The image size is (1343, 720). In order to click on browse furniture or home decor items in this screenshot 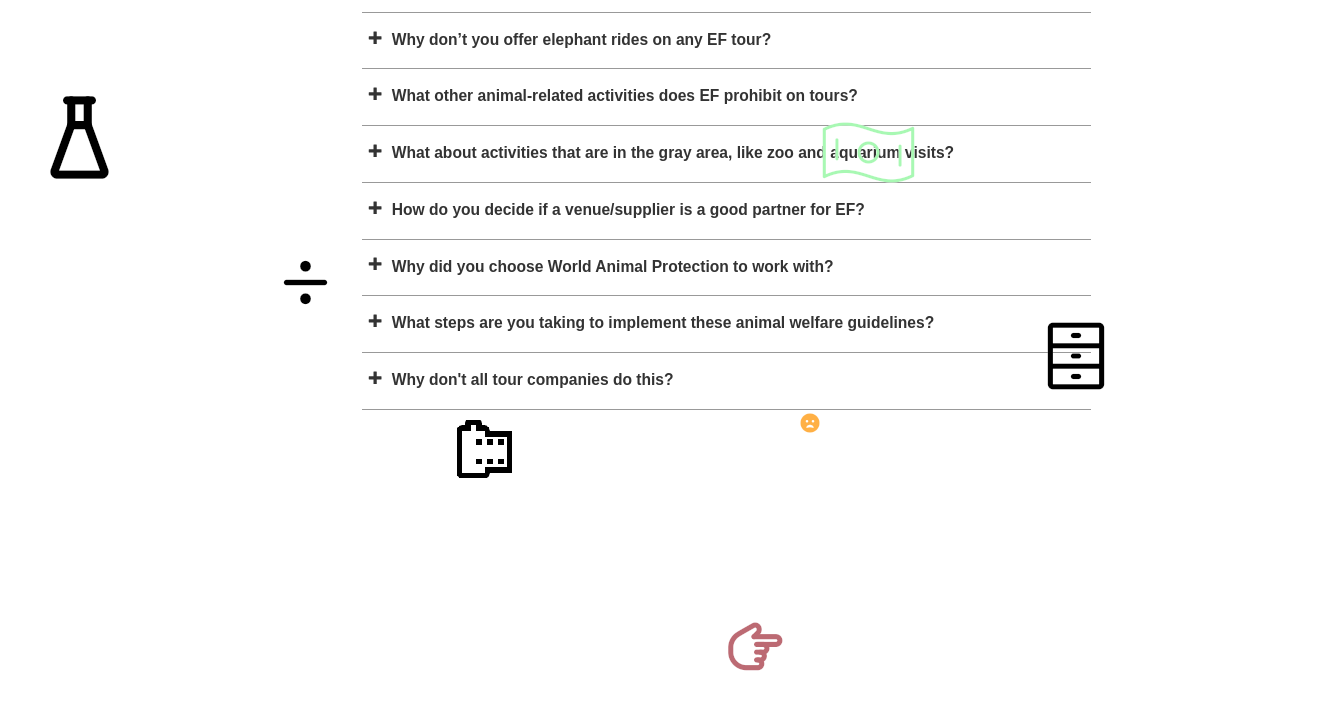, I will do `click(1076, 356)`.